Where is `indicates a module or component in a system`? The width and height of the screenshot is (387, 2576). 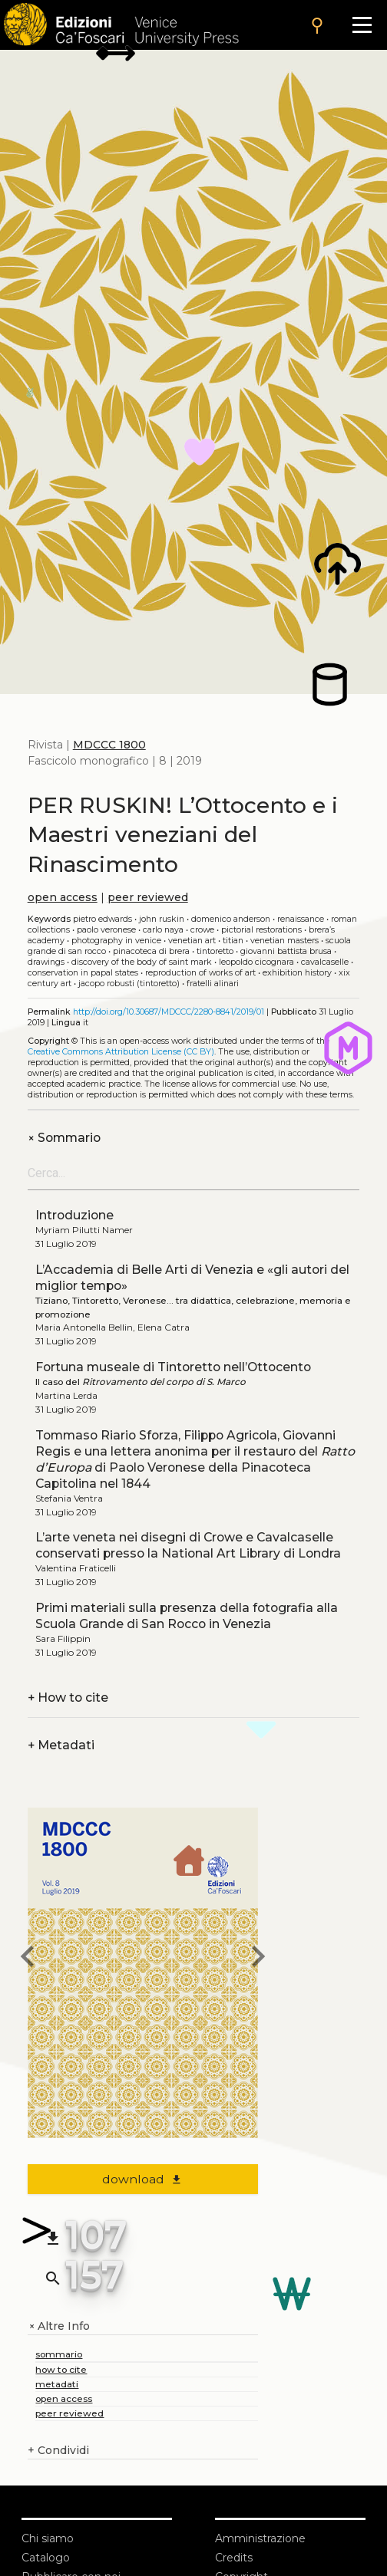
indicates a module or component in a system is located at coordinates (348, 1048).